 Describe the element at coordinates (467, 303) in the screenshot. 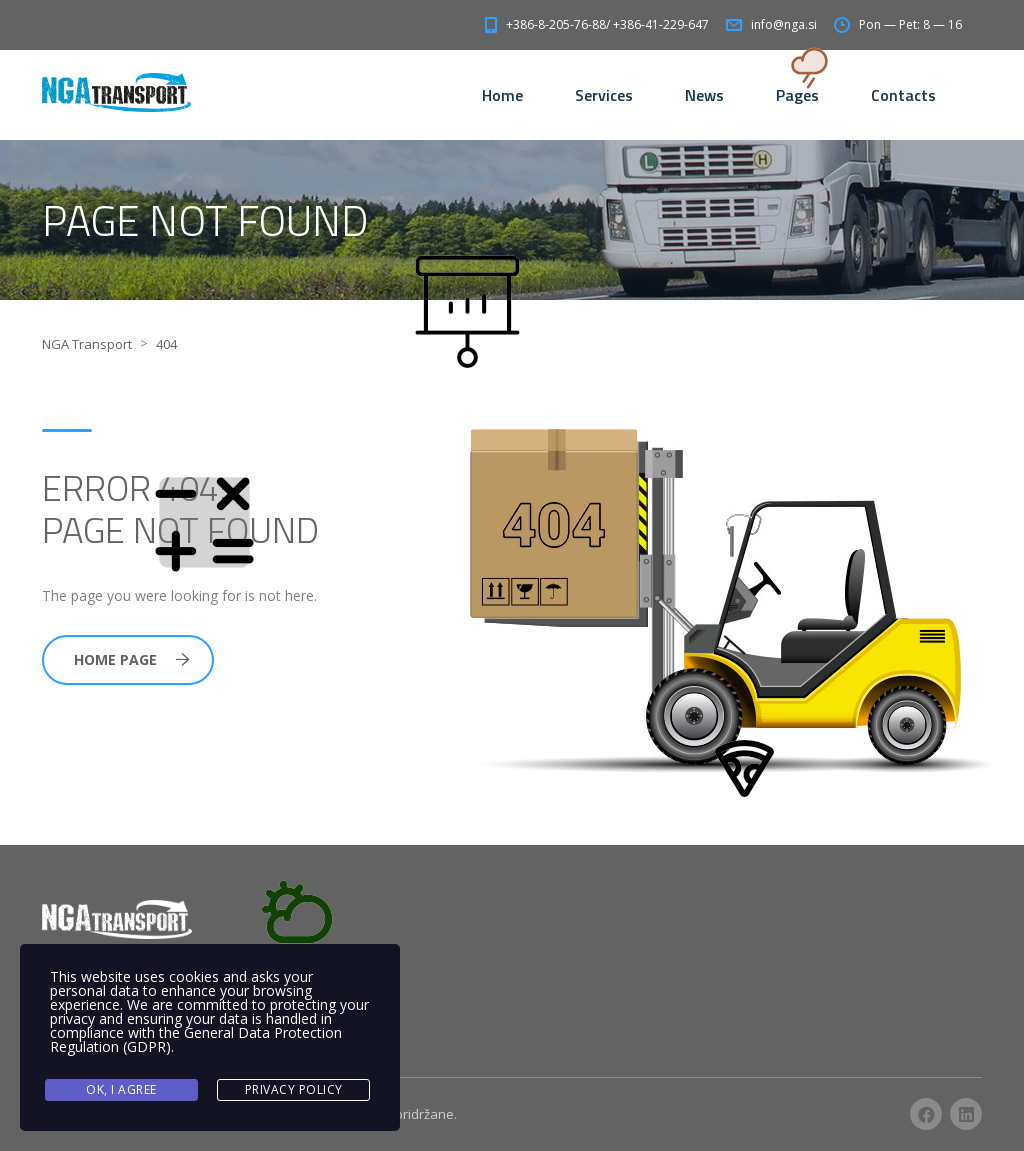

I see `view presentation with data charts` at that location.